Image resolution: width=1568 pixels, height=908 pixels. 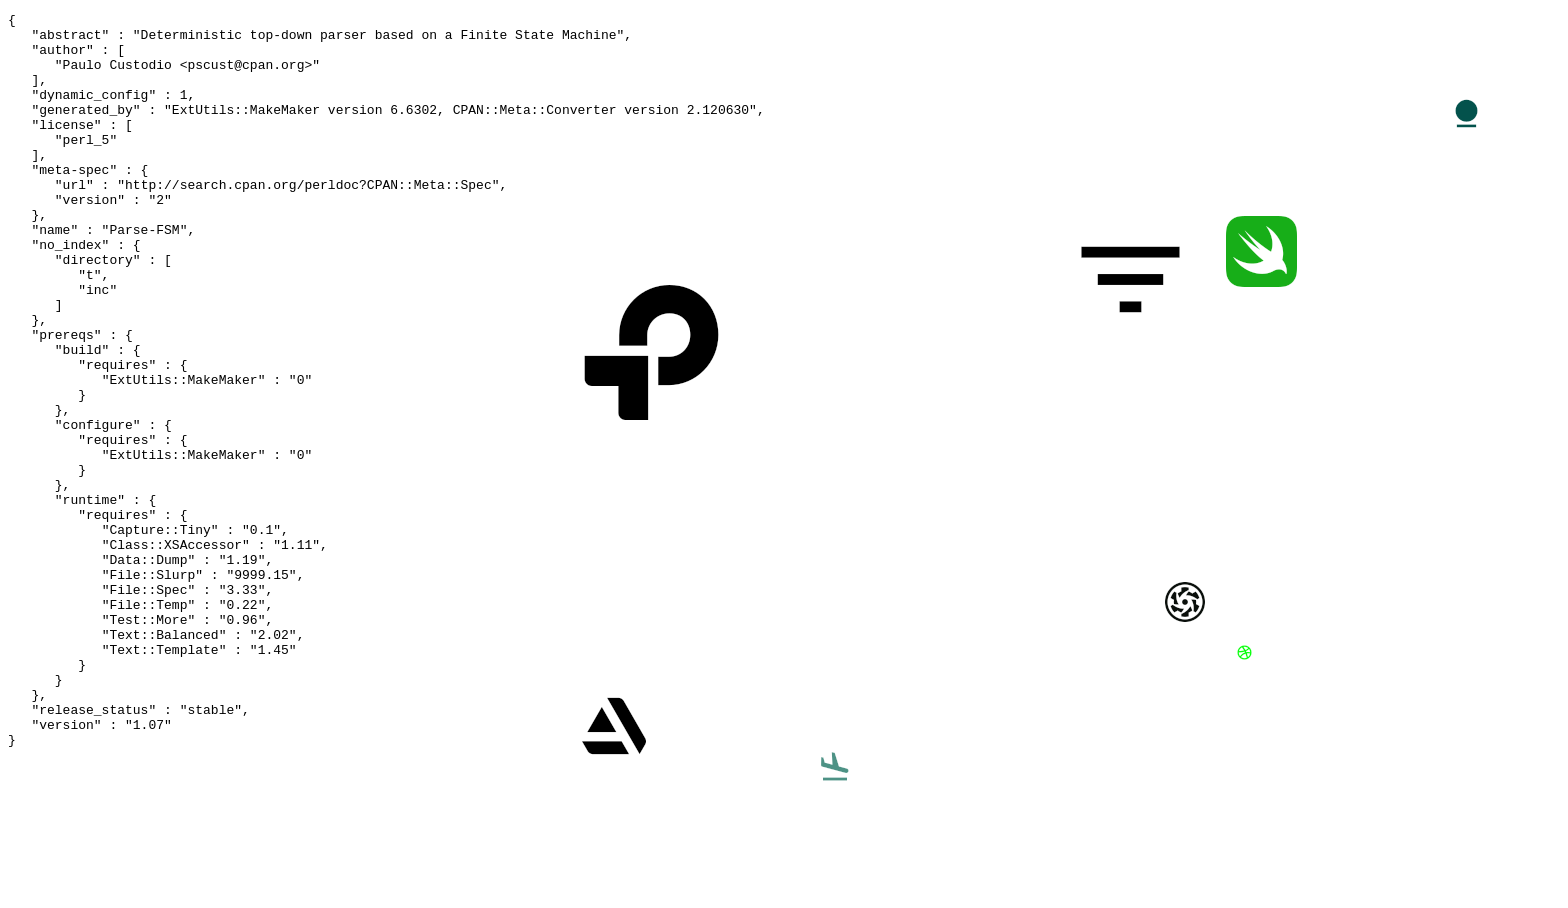 What do you see at coordinates (614, 726) in the screenshot?
I see `visit ArtStation profile or portfolio` at bounding box center [614, 726].